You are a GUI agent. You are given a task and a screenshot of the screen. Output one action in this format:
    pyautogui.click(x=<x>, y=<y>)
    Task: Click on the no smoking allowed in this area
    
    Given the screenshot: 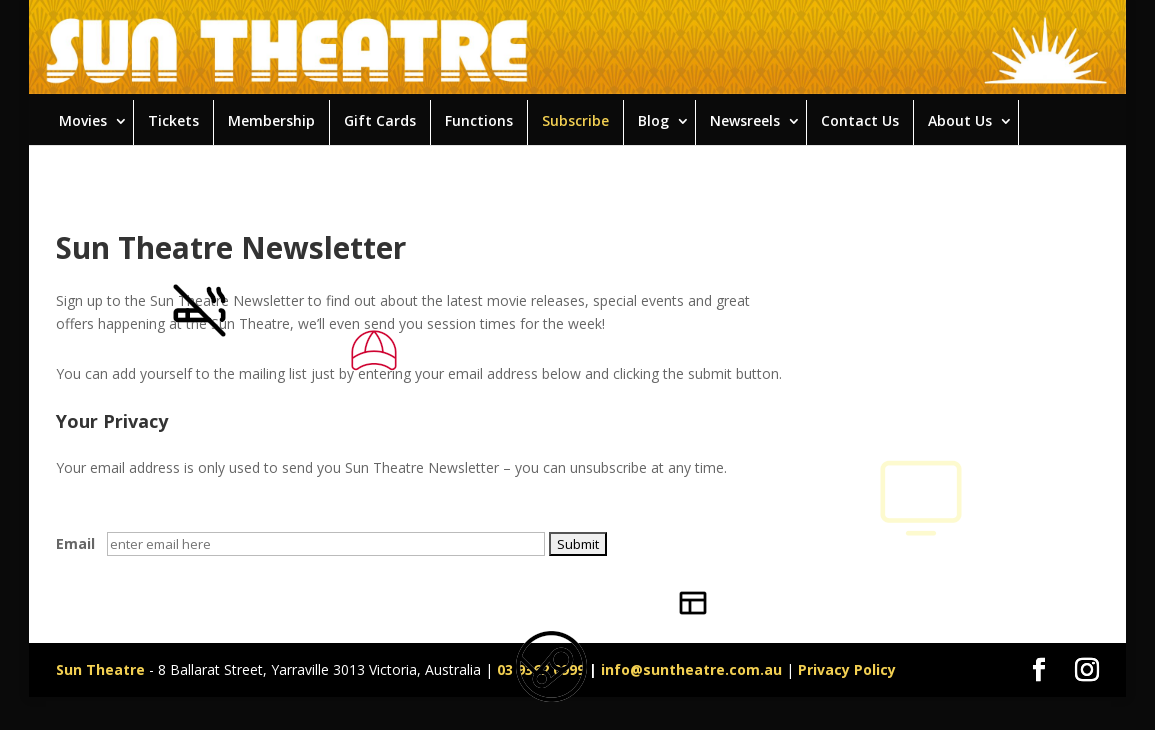 What is the action you would take?
    pyautogui.click(x=199, y=310)
    